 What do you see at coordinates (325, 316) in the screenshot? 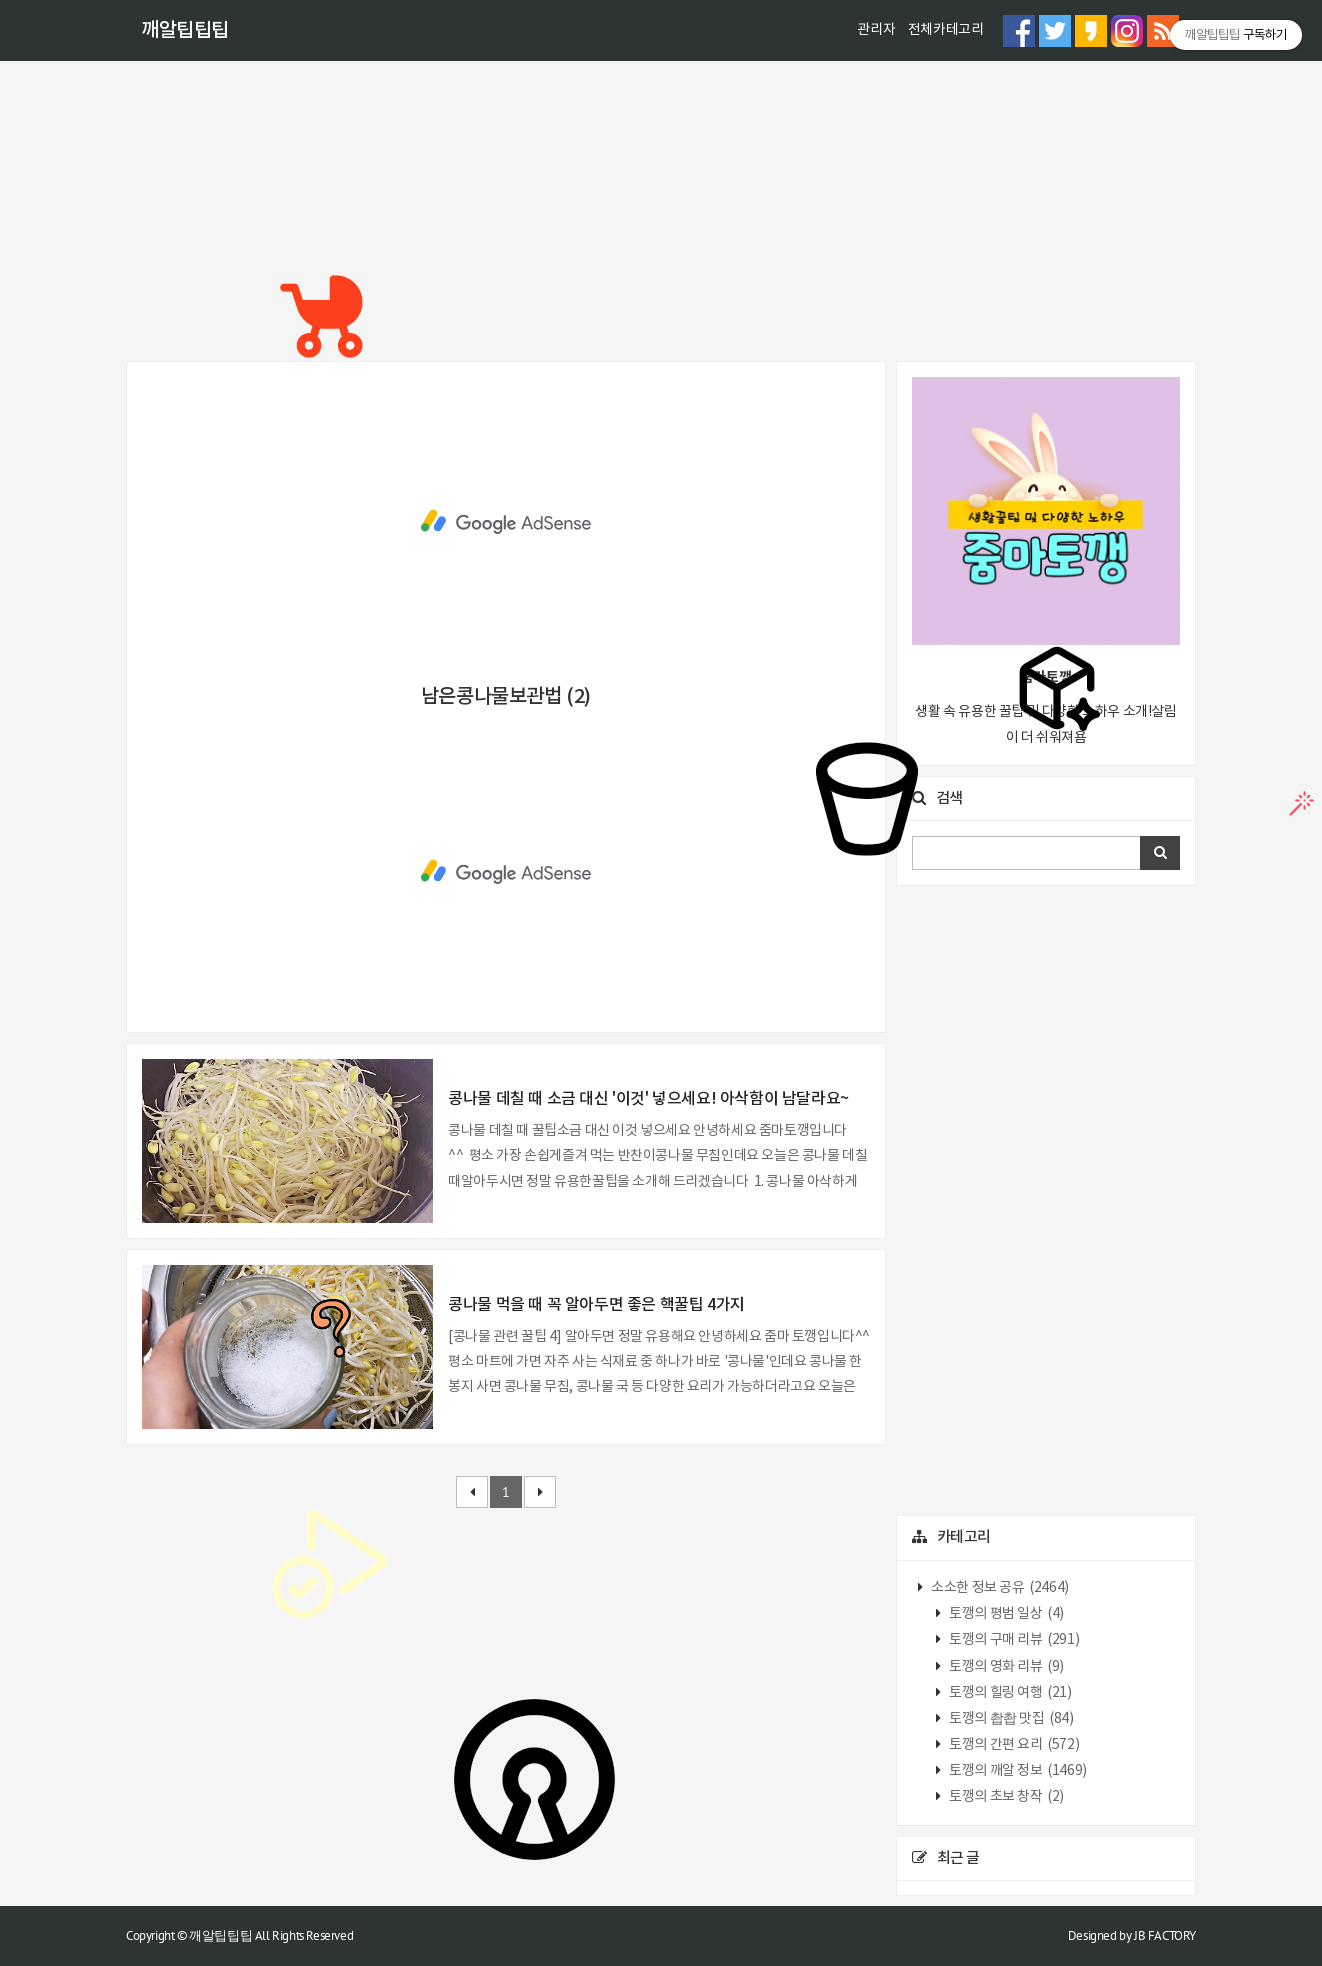
I see `access baby or parenting-related features` at bounding box center [325, 316].